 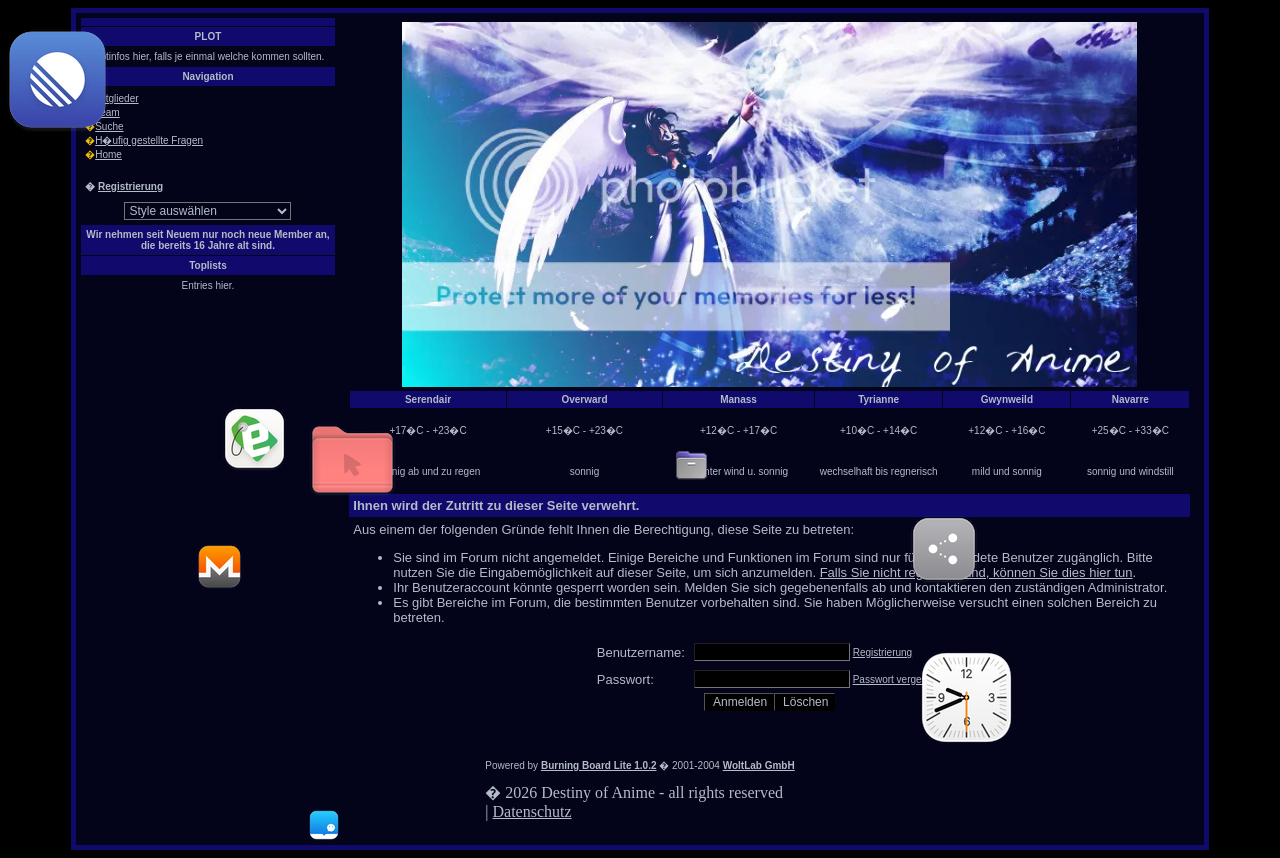 What do you see at coordinates (352, 459) in the screenshot?
I see `open krusader file manager with root privileges` at bounding box center [352, 459].